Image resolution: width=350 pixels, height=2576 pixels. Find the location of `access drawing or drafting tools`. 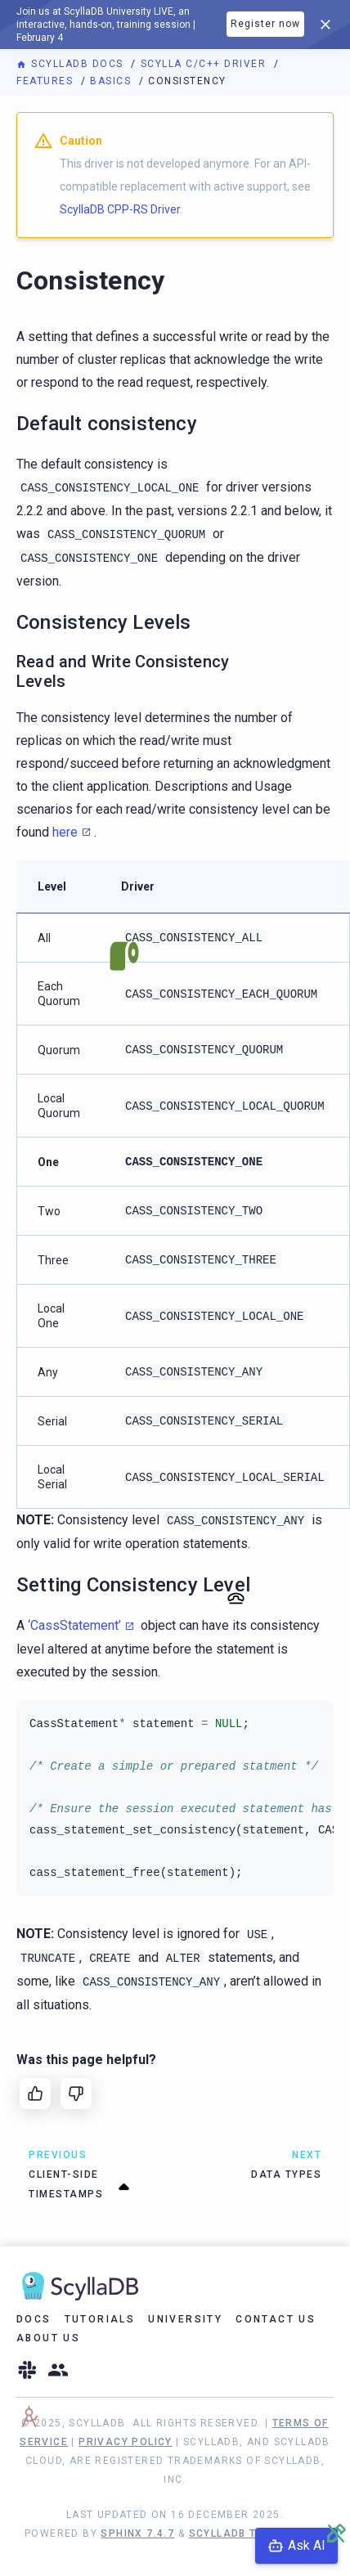

access drawing or drafting tools is located at coordinates (29, 2417).